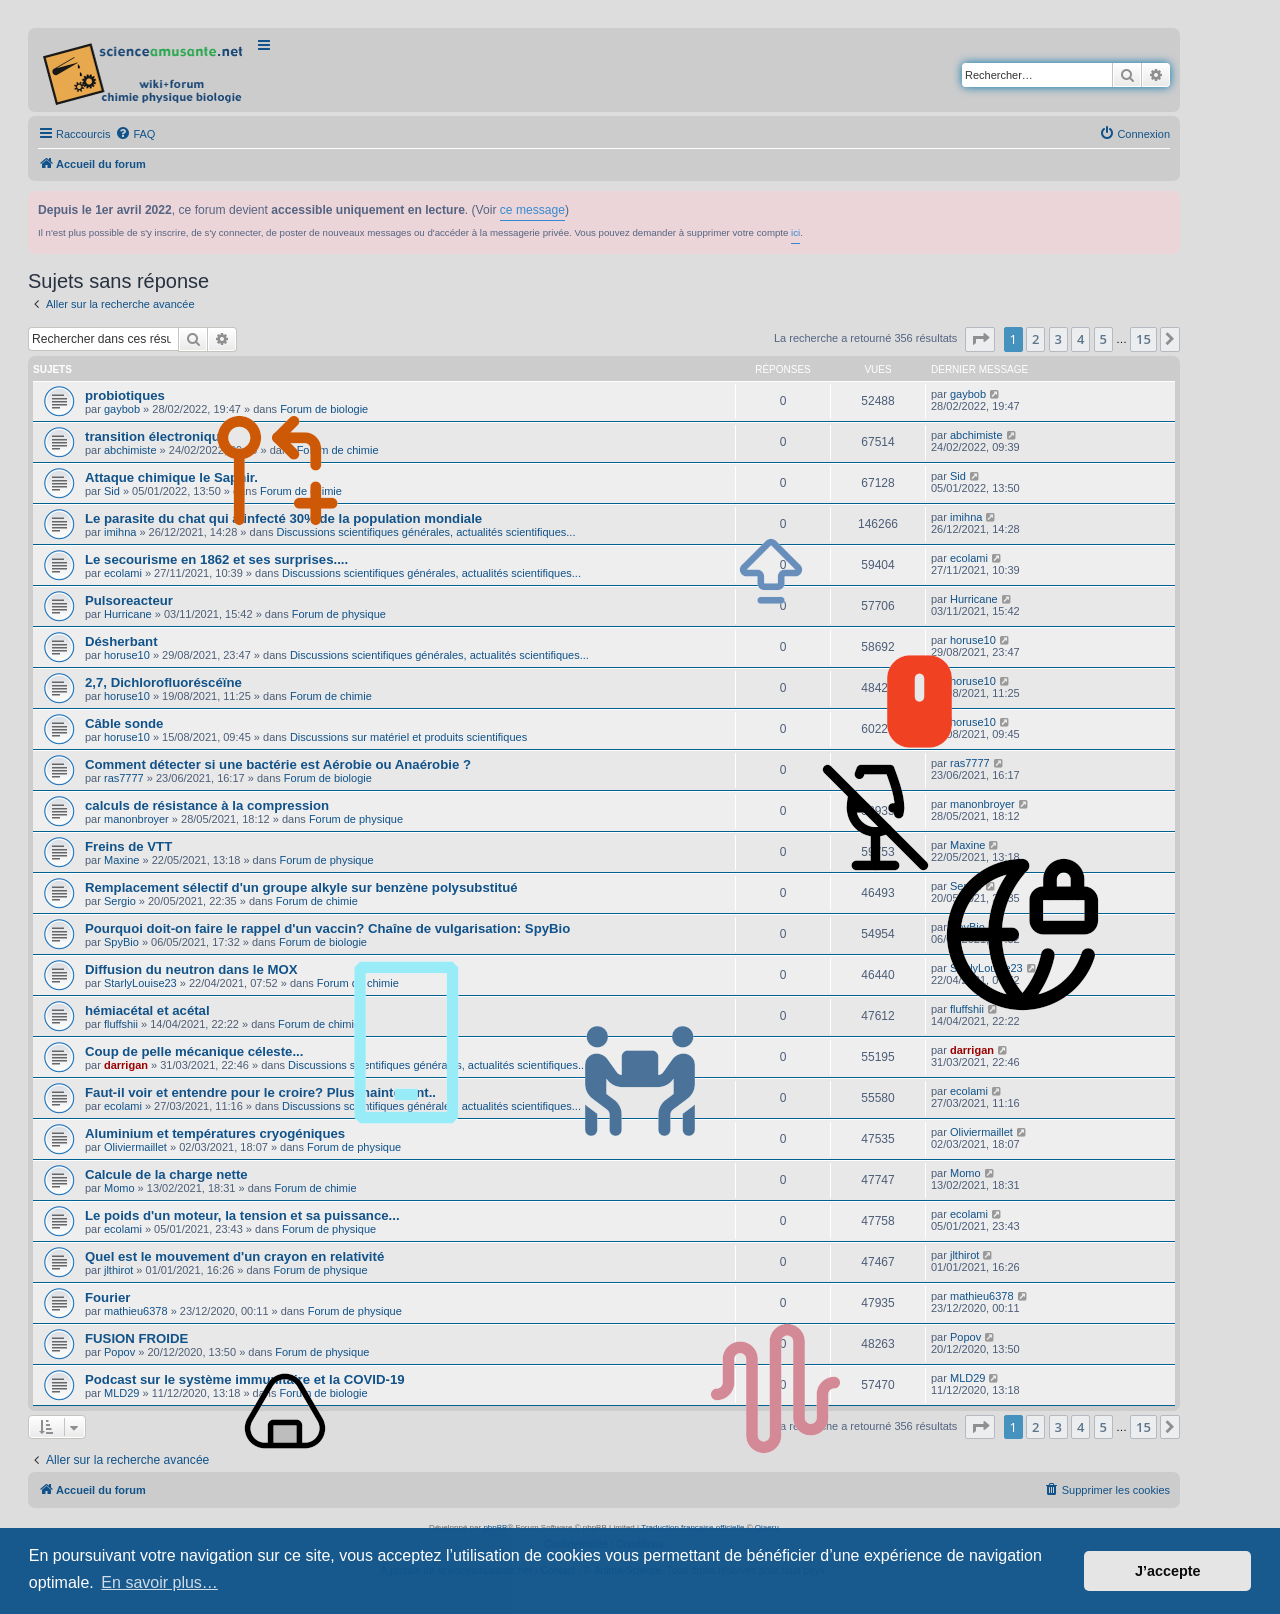 The image size is (1280, 1614). Describe the element at coordinates (771, 573) in the screenshot. I see `upload file to cloud or server` at that location.